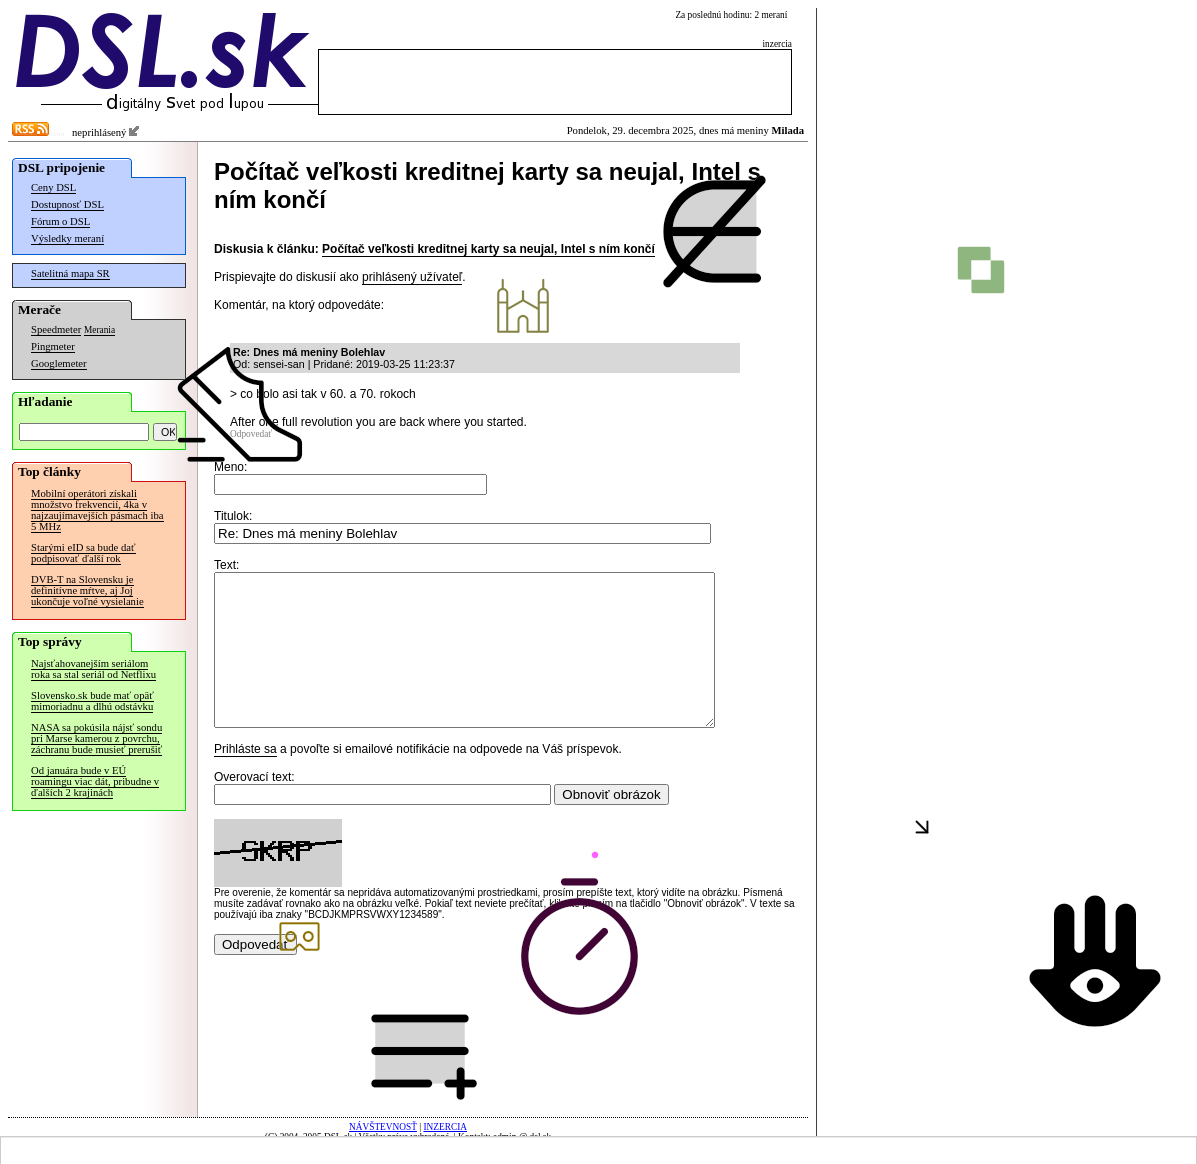  What do you see at coordinates (237, 411) in the screenshot?
I see `track your running or walking activity` at bounding box center [237, 411].